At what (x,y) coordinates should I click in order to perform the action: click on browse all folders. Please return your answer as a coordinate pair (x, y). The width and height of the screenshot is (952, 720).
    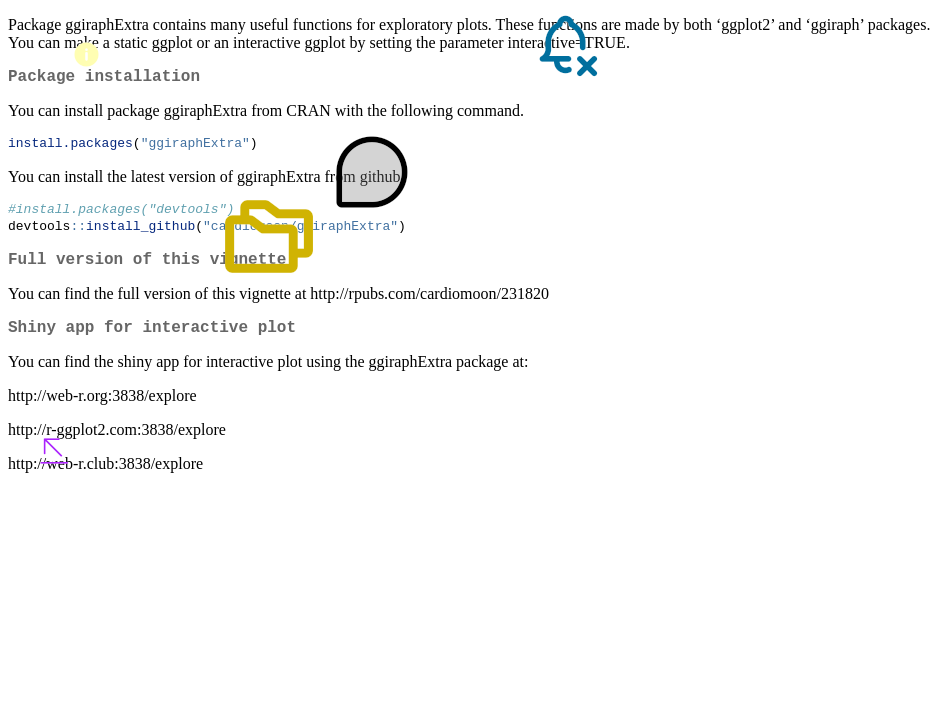
    Looking at the image, I should click on (267, 236).